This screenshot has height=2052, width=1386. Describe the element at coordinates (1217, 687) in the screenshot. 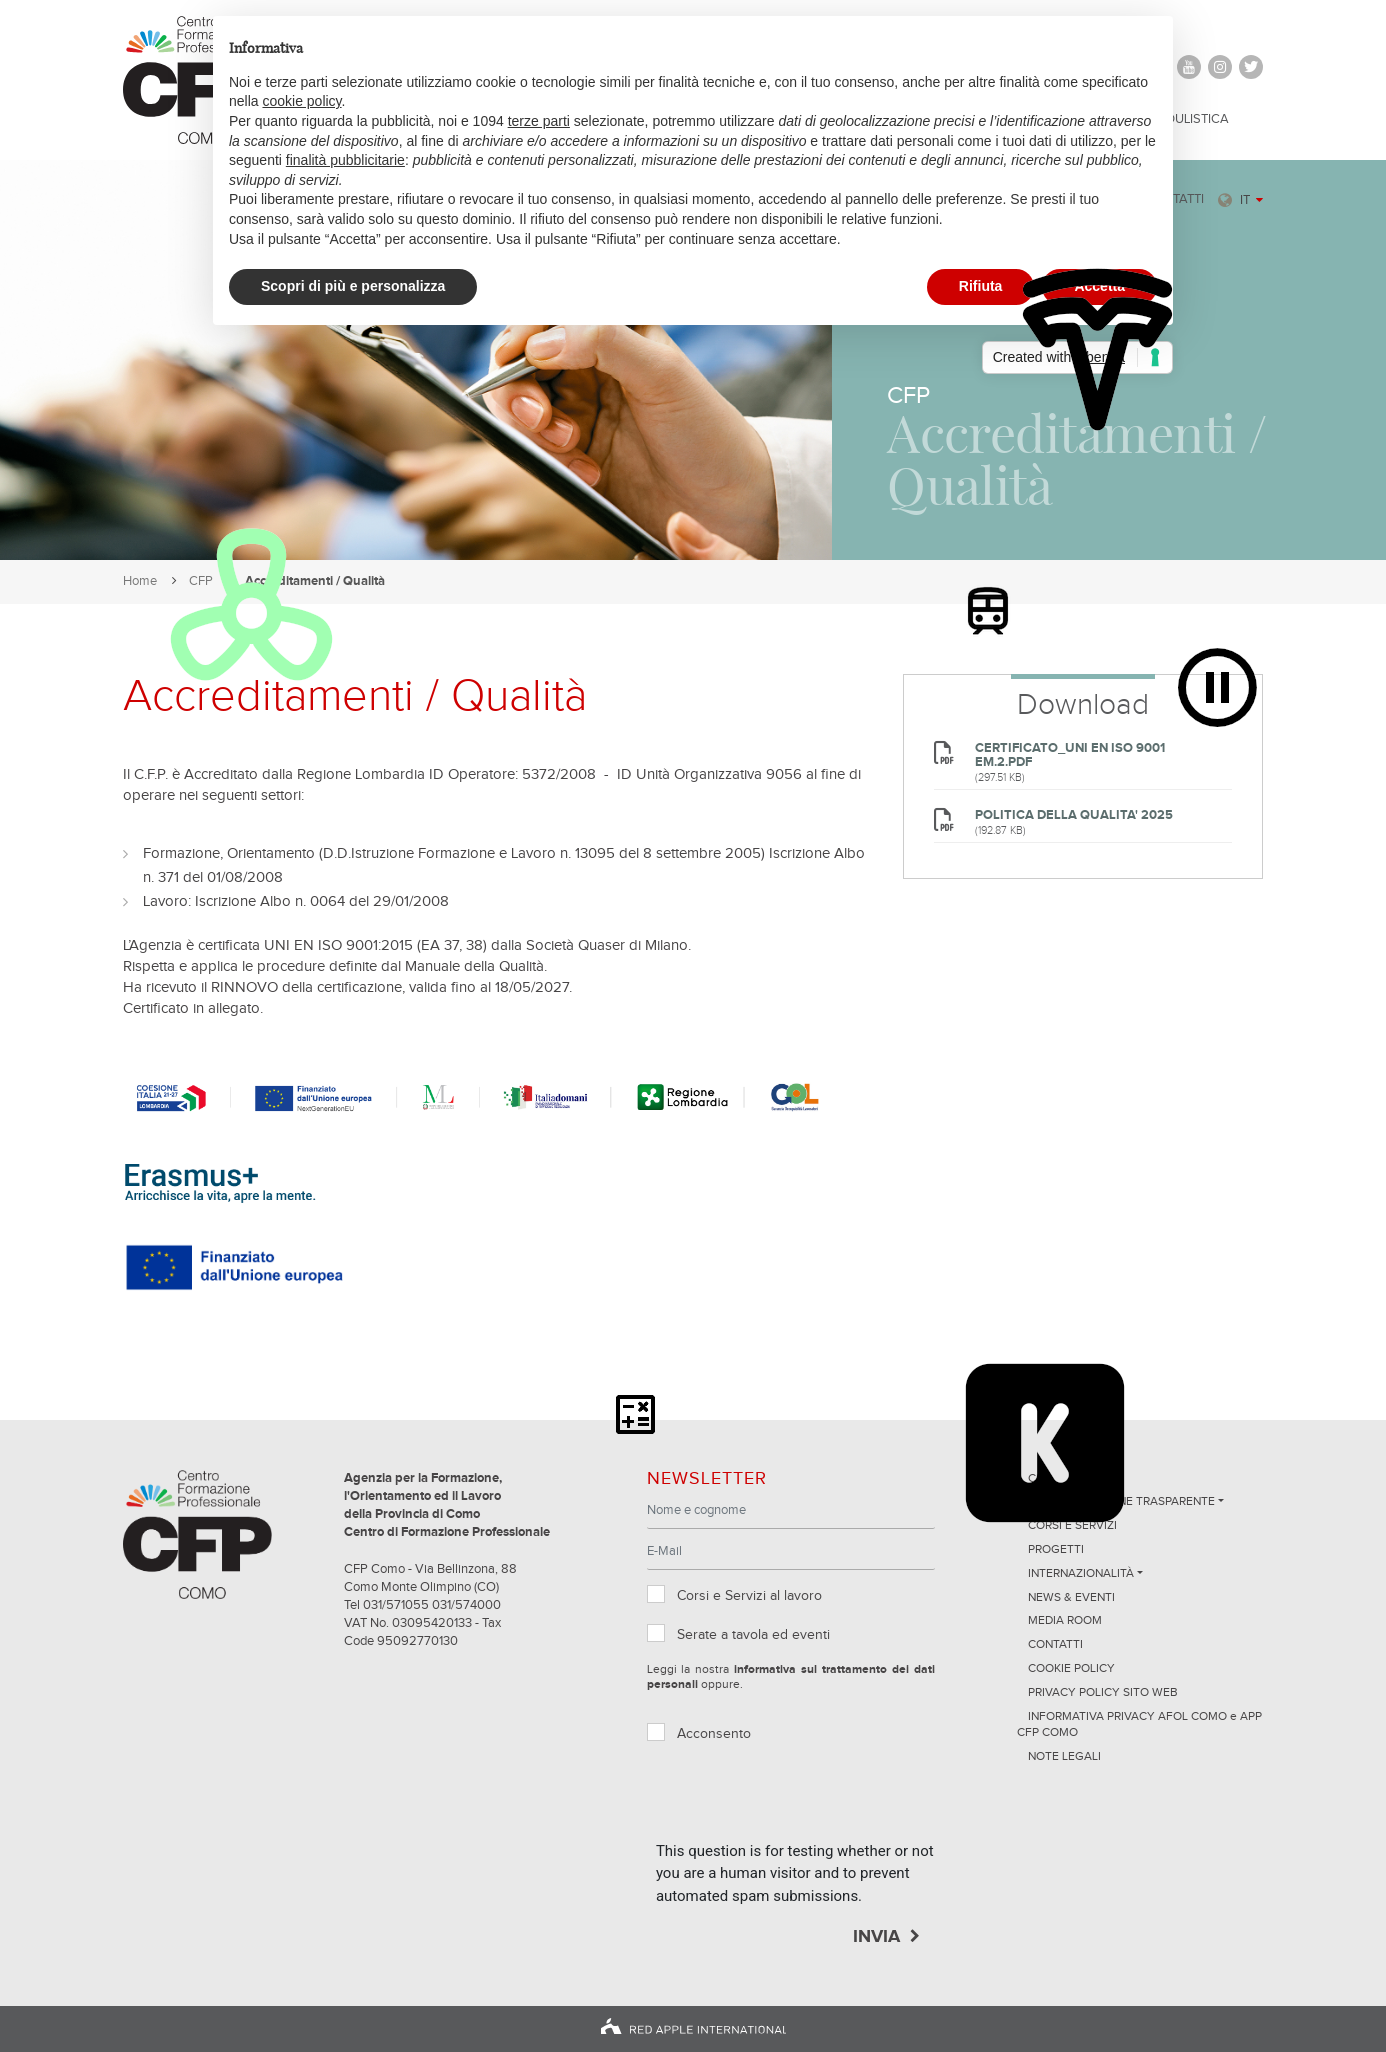

I see `pause media playback` at that location.